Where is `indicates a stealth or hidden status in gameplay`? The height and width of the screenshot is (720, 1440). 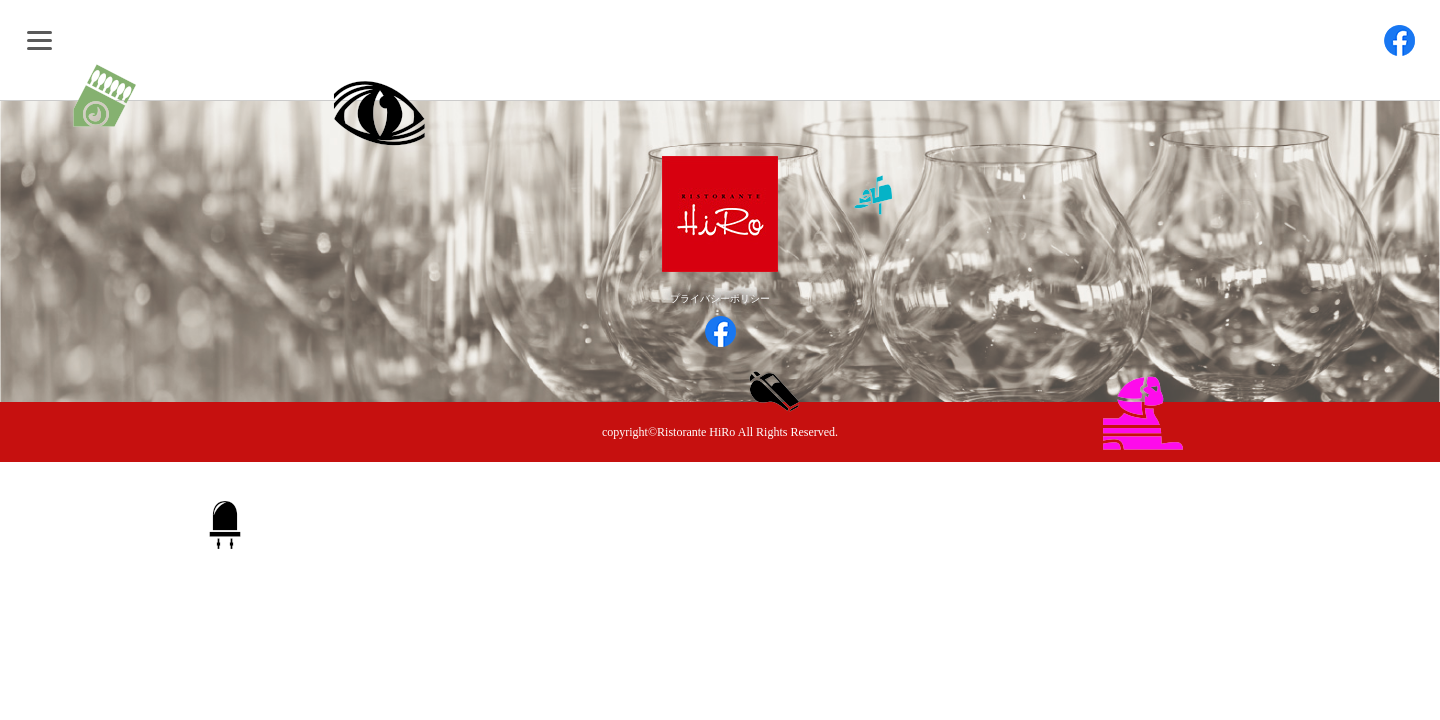 indicates a stealth or hidden status in gameplay is located at coordinates (379, 113).